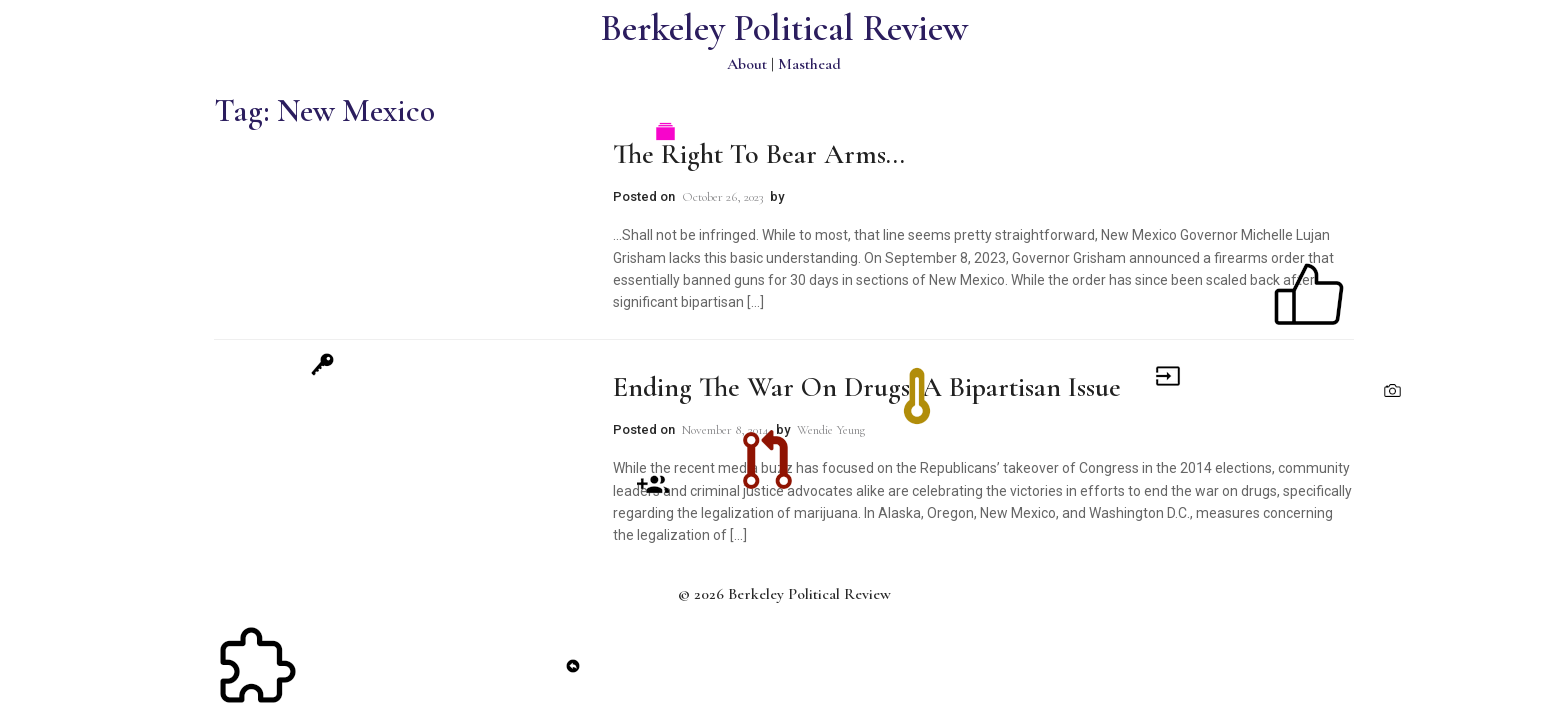  I want to click on create a new pull request, so click(767, 460).